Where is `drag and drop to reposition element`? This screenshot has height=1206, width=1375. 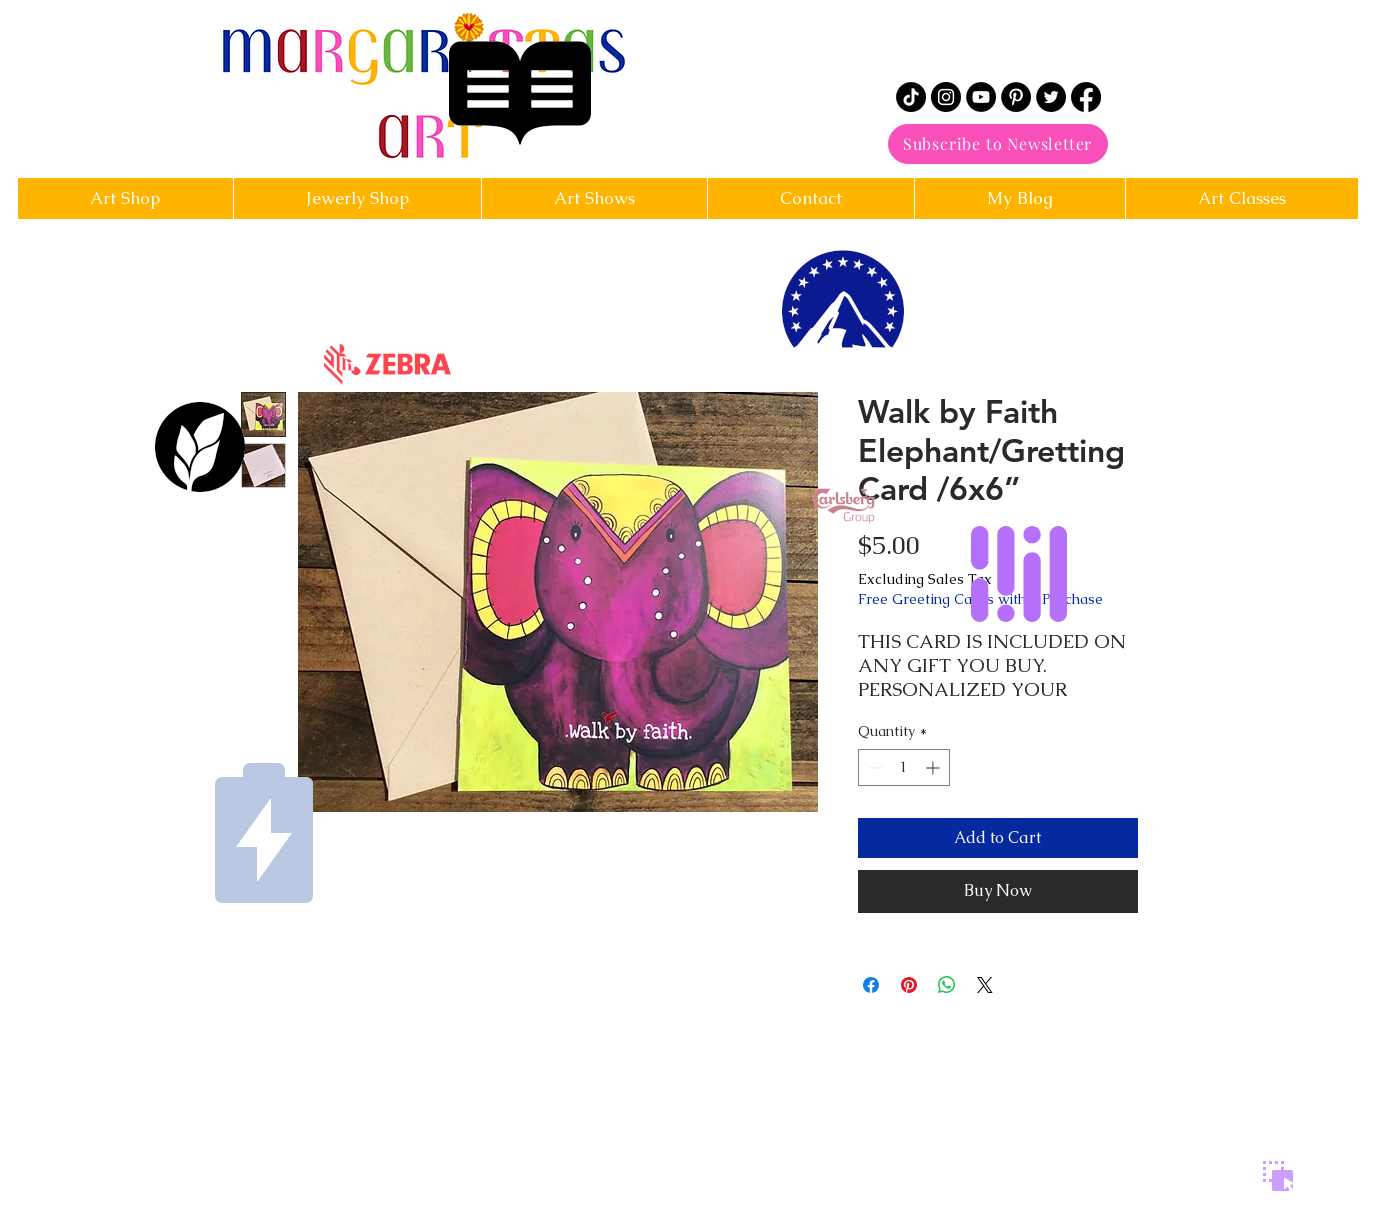
drag and drop to reposition element is located at coordinates (1278, 1176).